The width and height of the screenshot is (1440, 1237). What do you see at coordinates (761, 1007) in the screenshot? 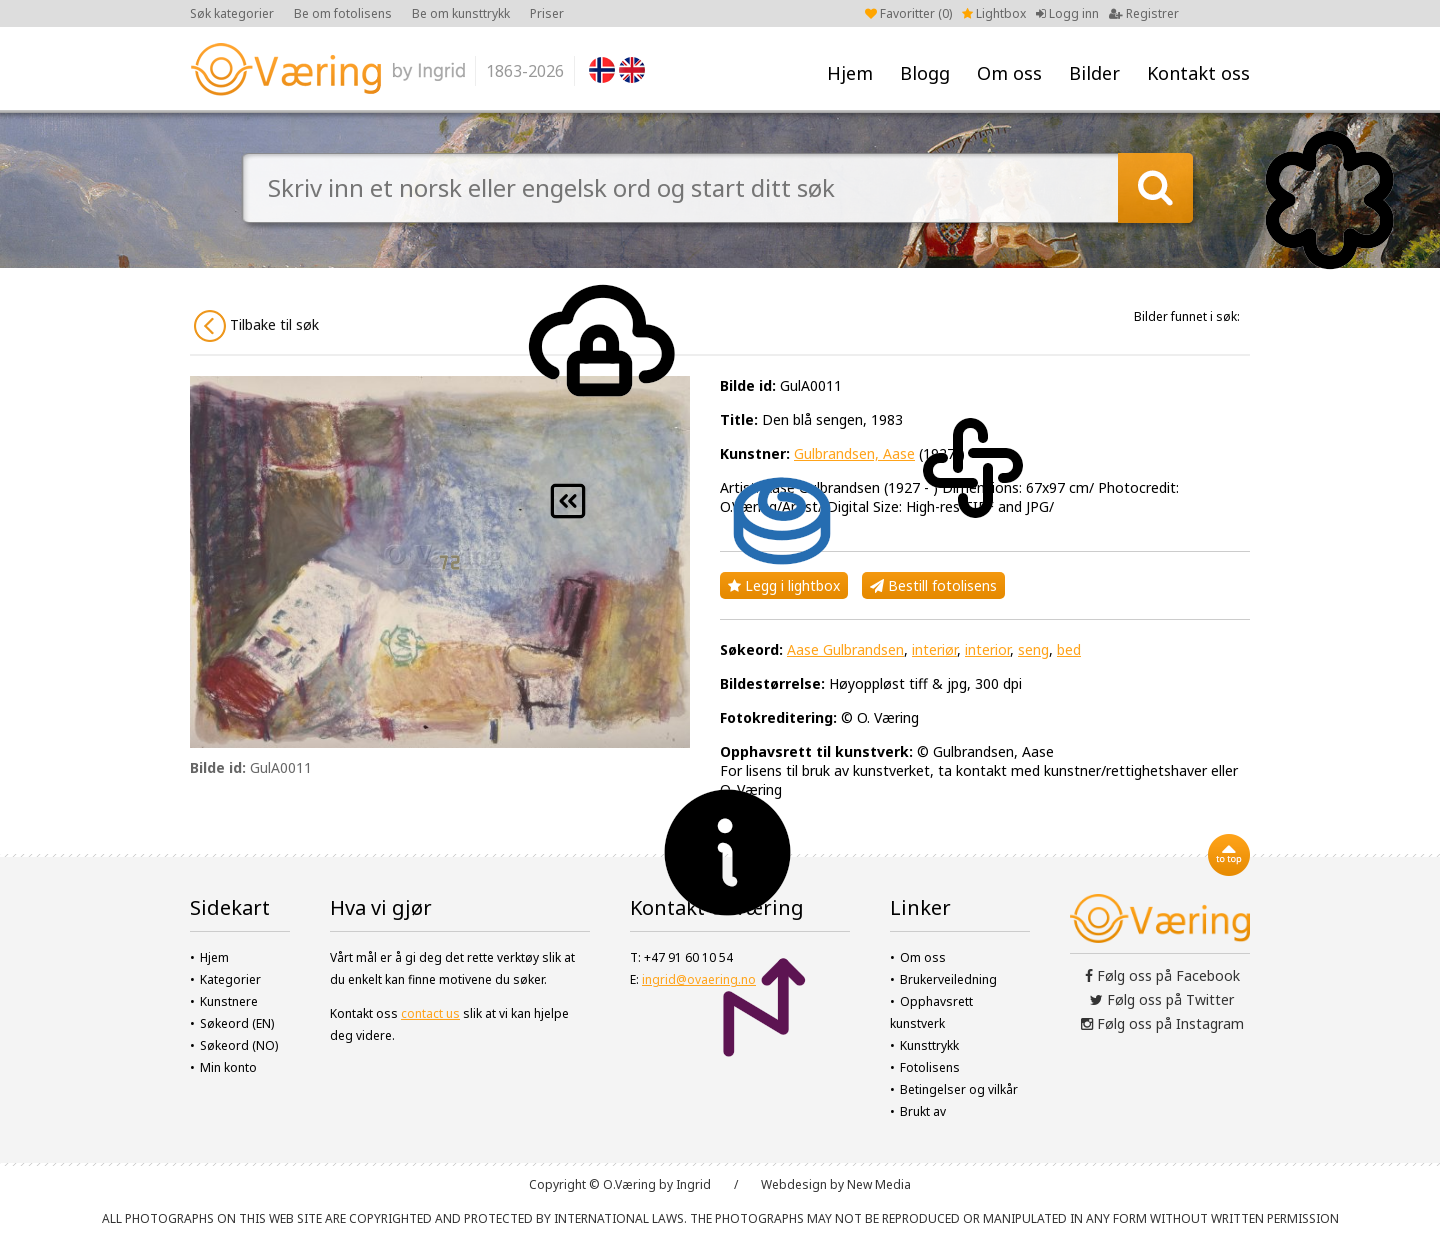
I see `indicates an indirect or alternate route` at bounding box center [761, 1007].